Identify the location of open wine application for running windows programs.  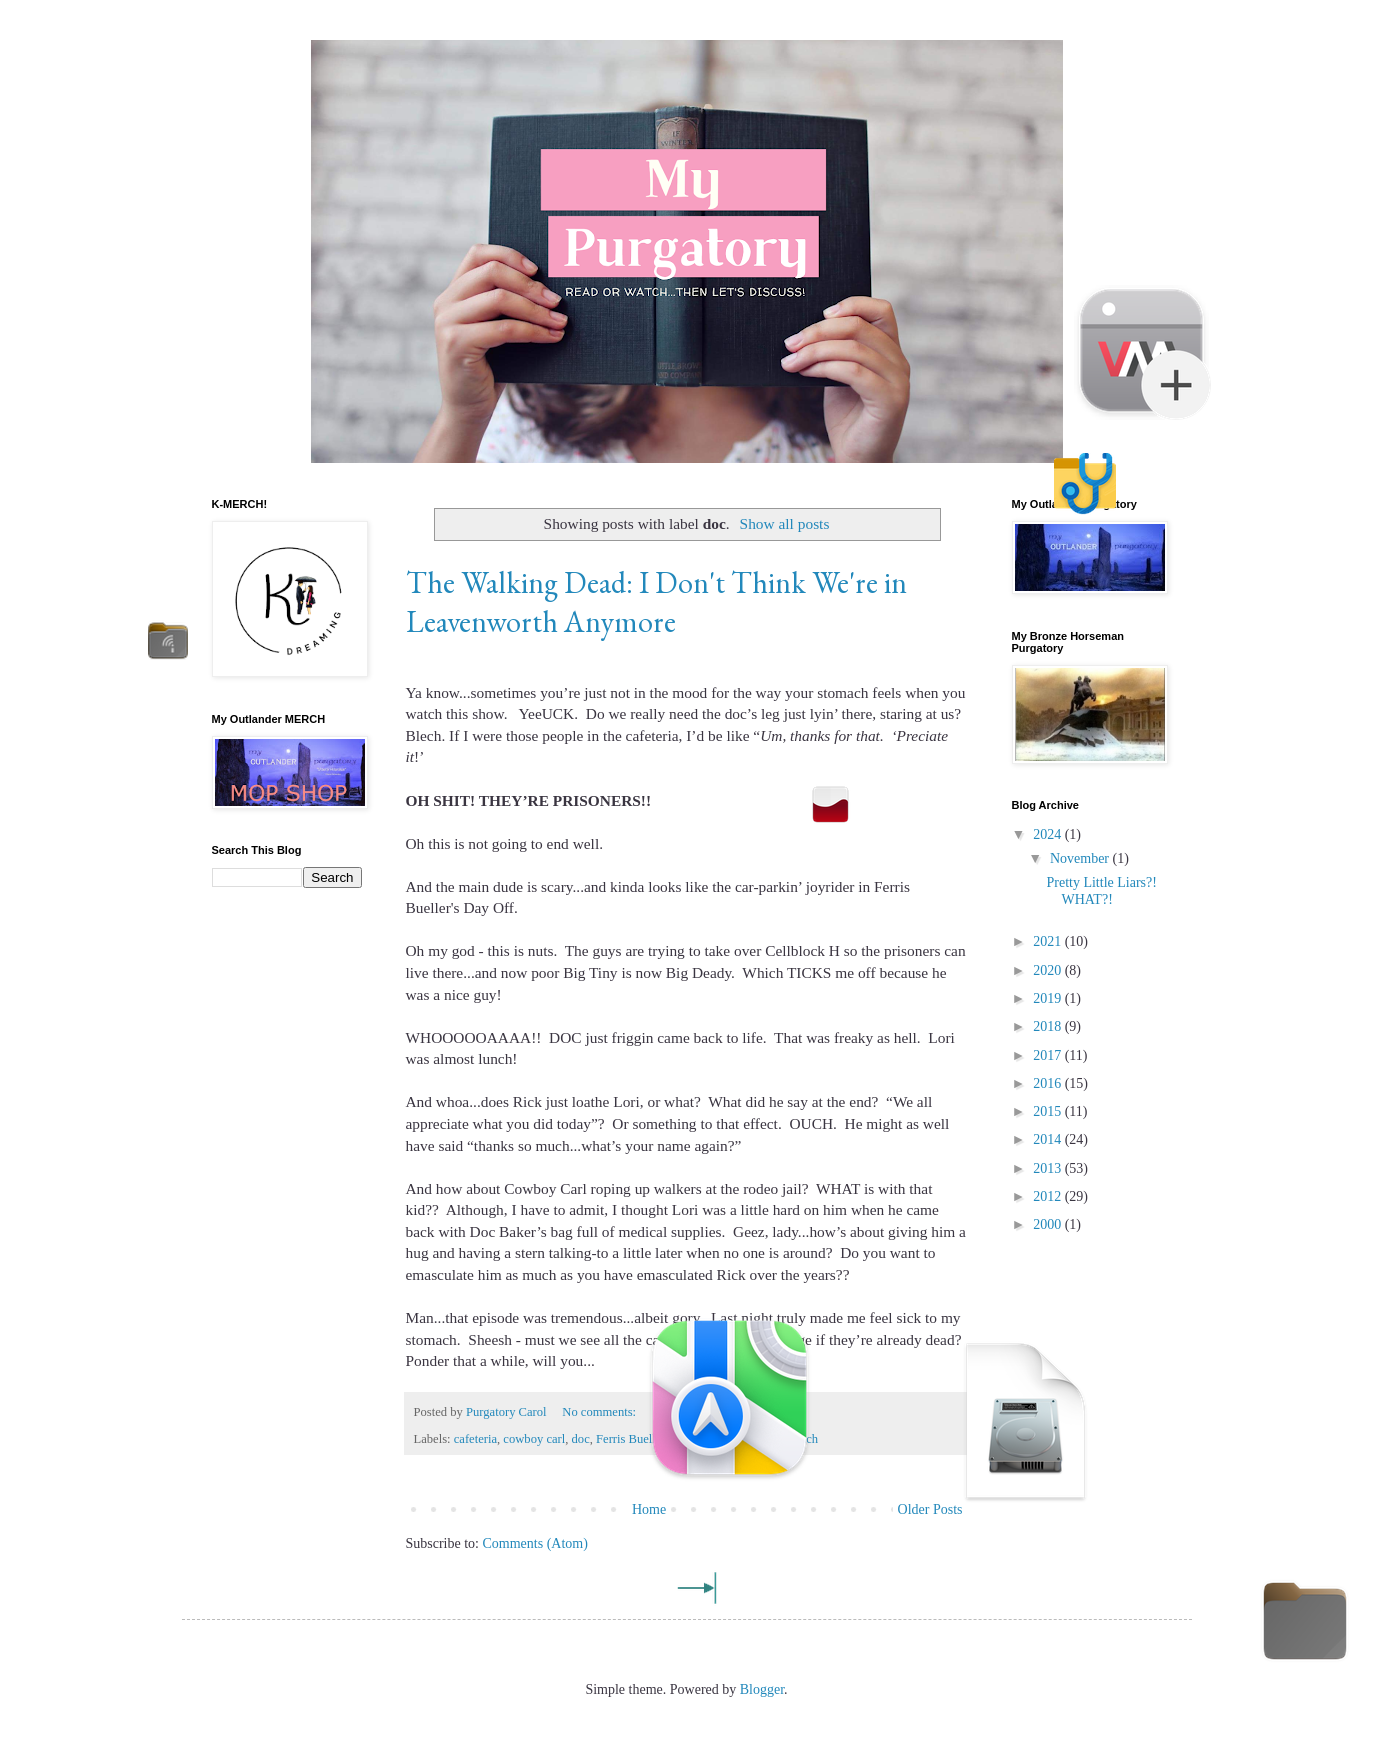
(830, 804).